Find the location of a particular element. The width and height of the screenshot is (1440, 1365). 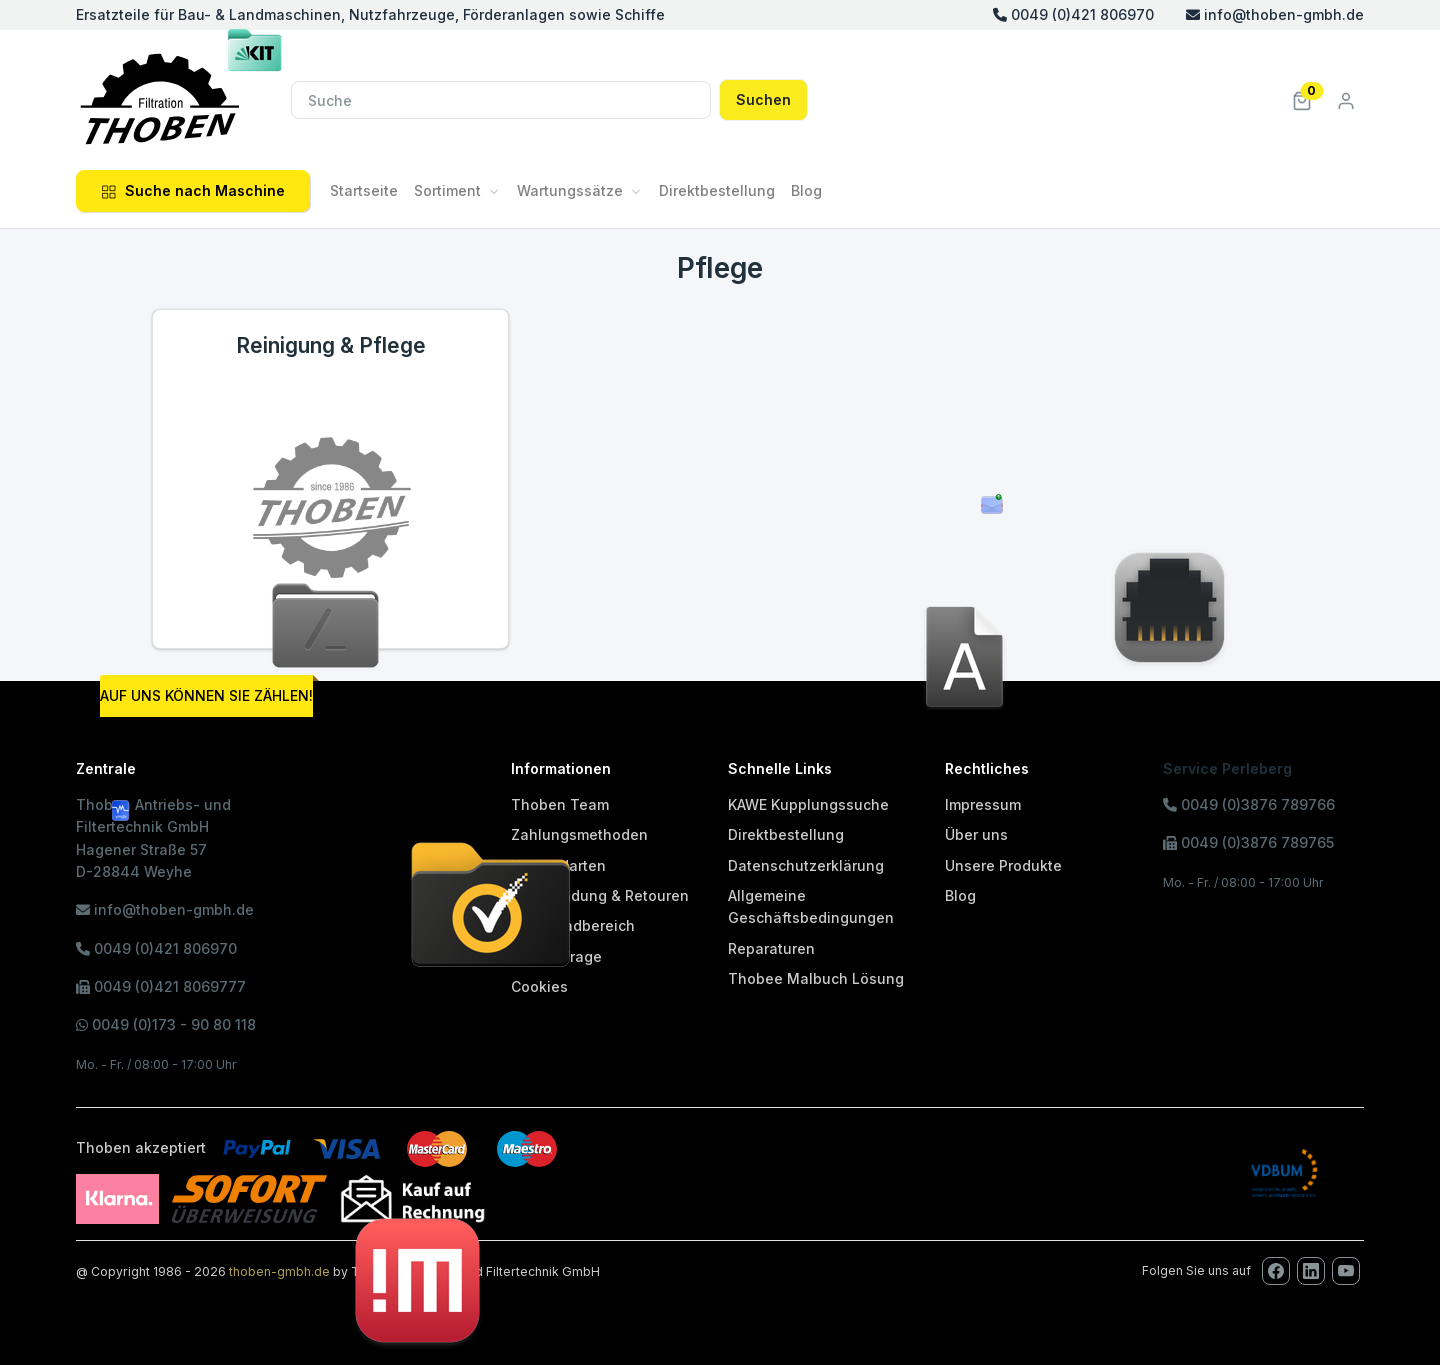

a VirtualBox virtual machine disk file is located at coordinates (120, 810).